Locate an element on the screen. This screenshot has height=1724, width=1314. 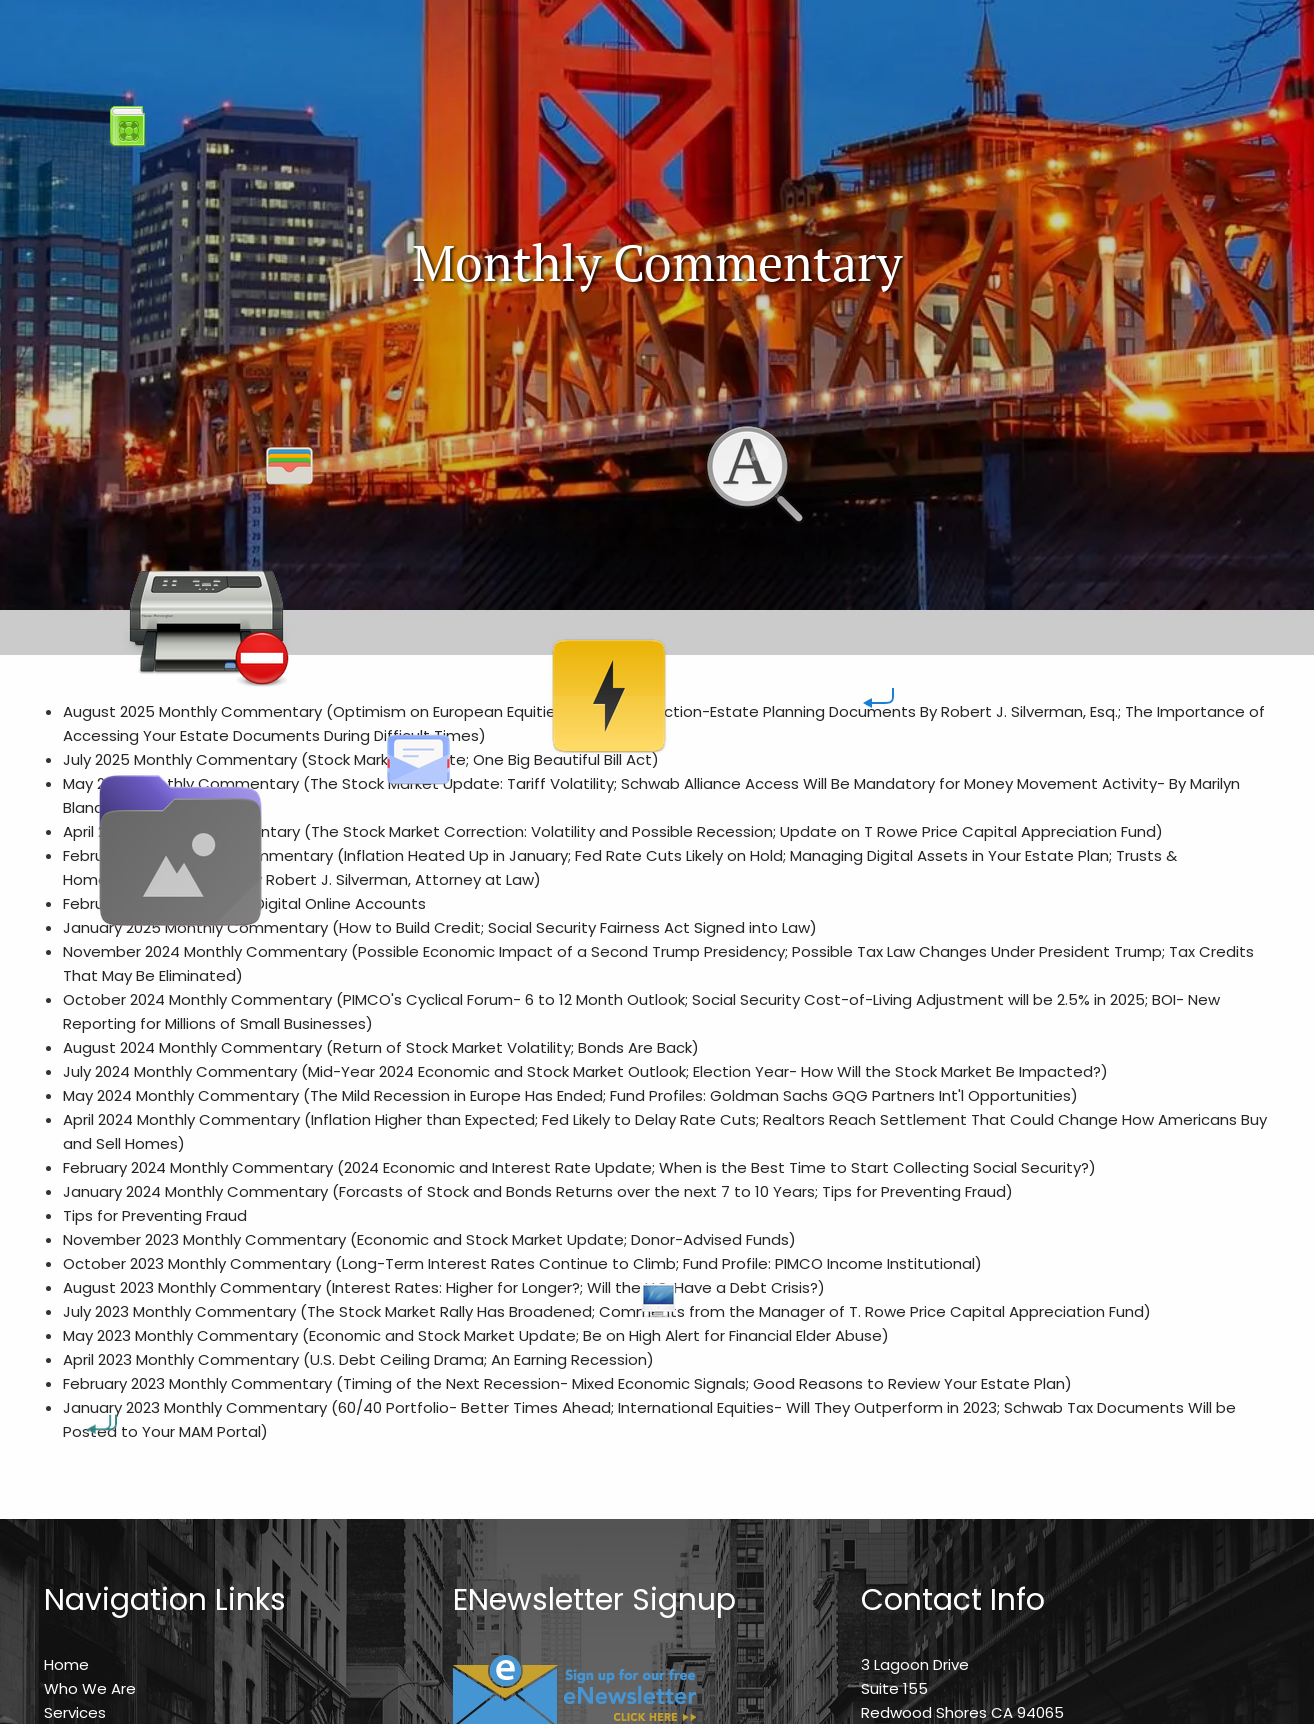
reply to all recipients of an email is located at coordinates (101, 1422).